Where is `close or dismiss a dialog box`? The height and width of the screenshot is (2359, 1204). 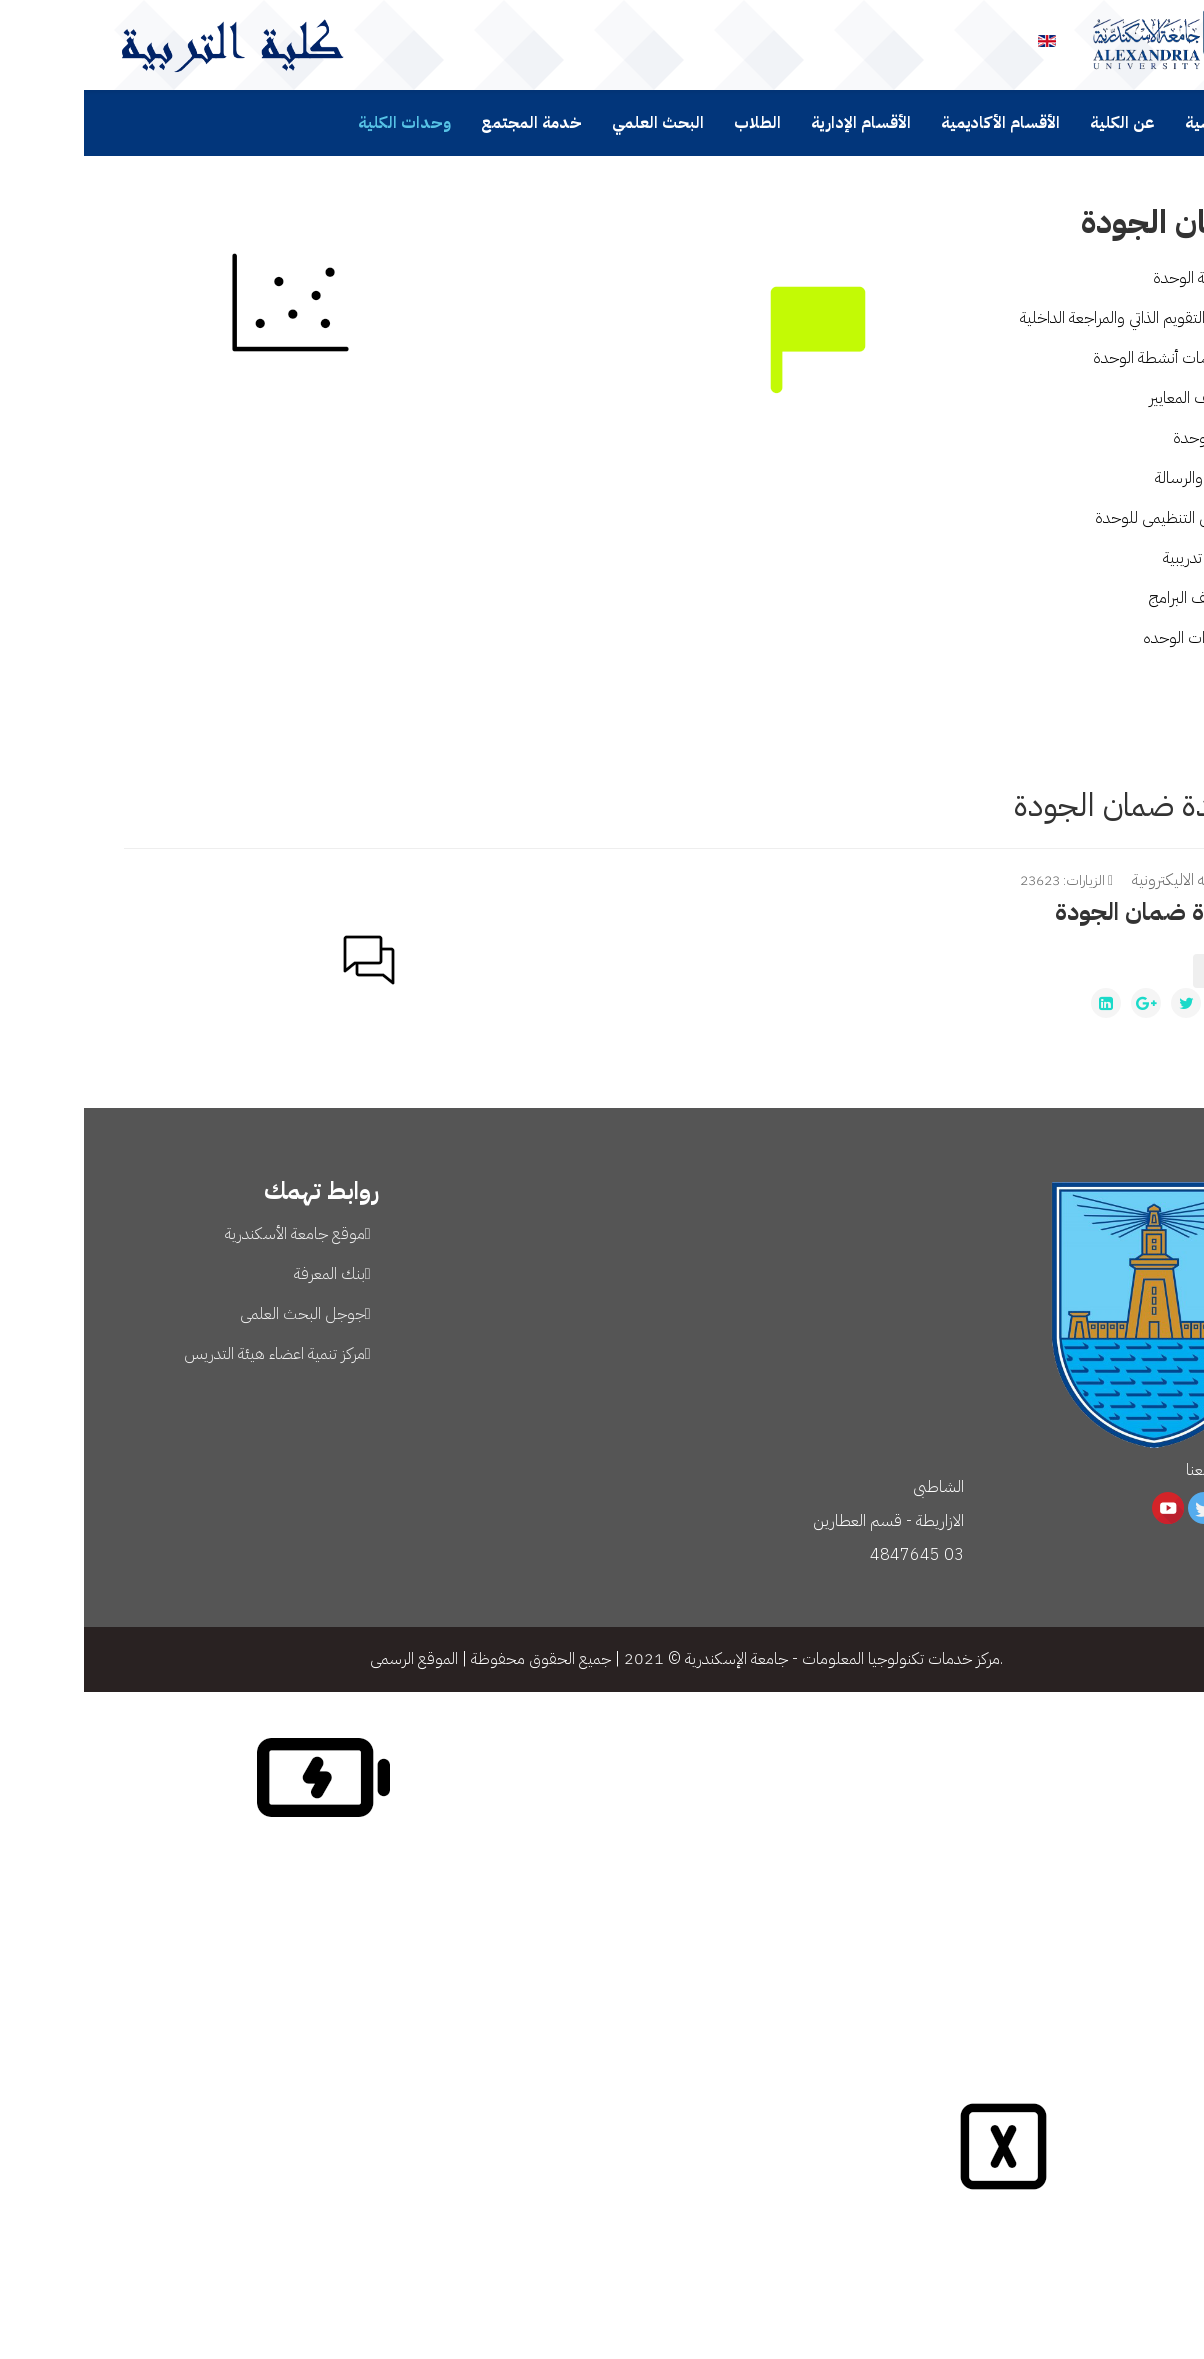
close or dismiss a dialog box is located at coordinates (1003, 2146).